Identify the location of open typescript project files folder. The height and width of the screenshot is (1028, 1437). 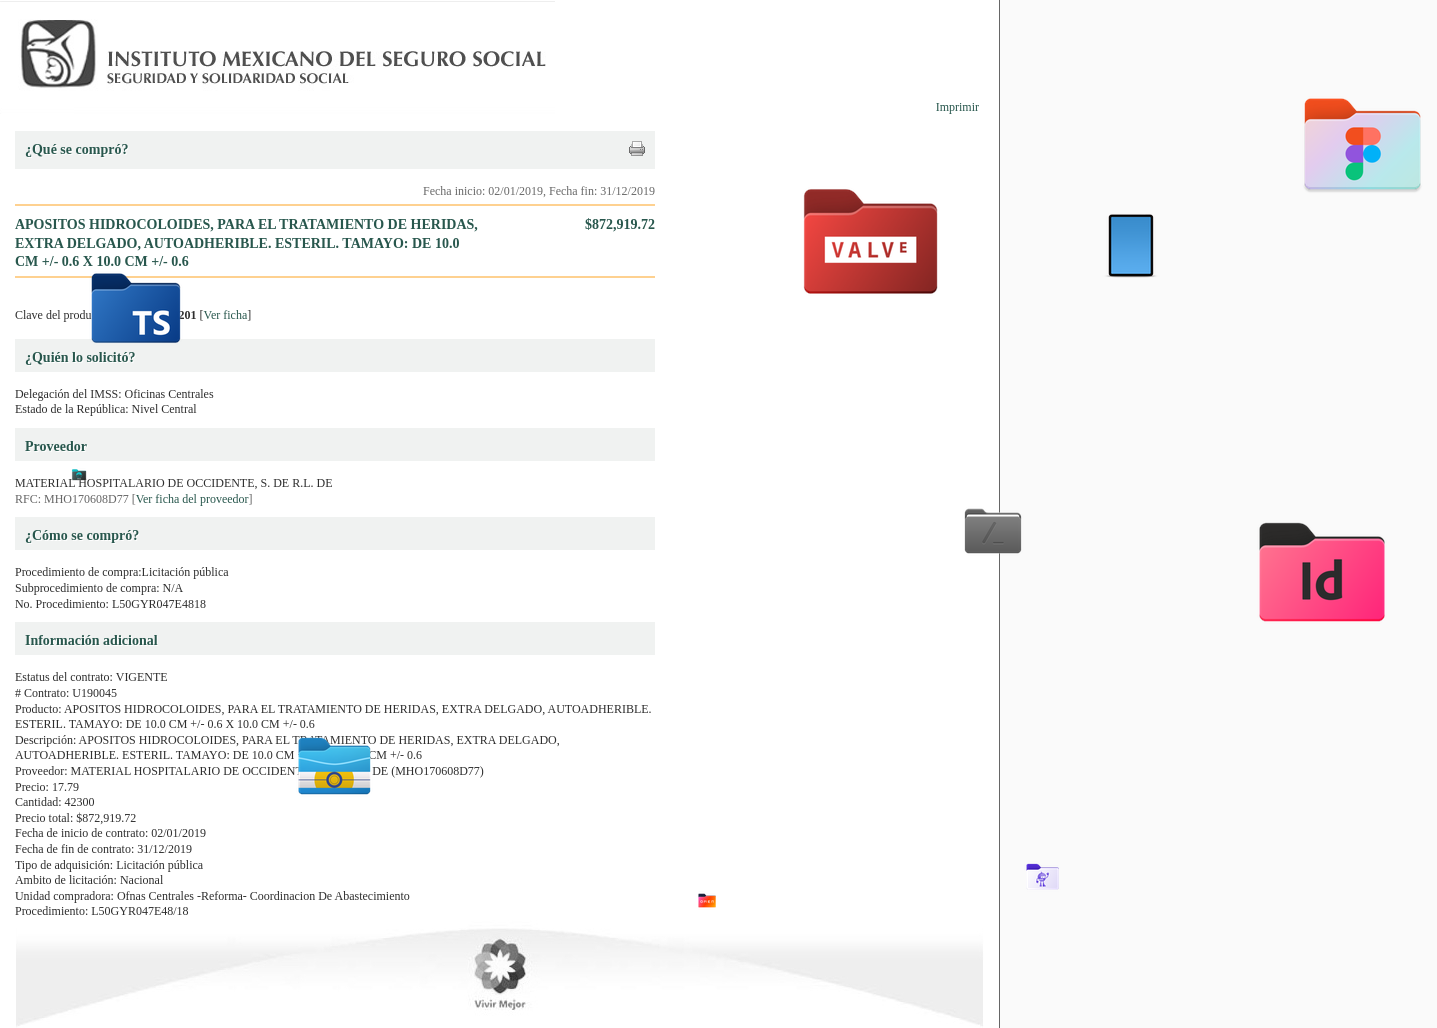
(135, 310).